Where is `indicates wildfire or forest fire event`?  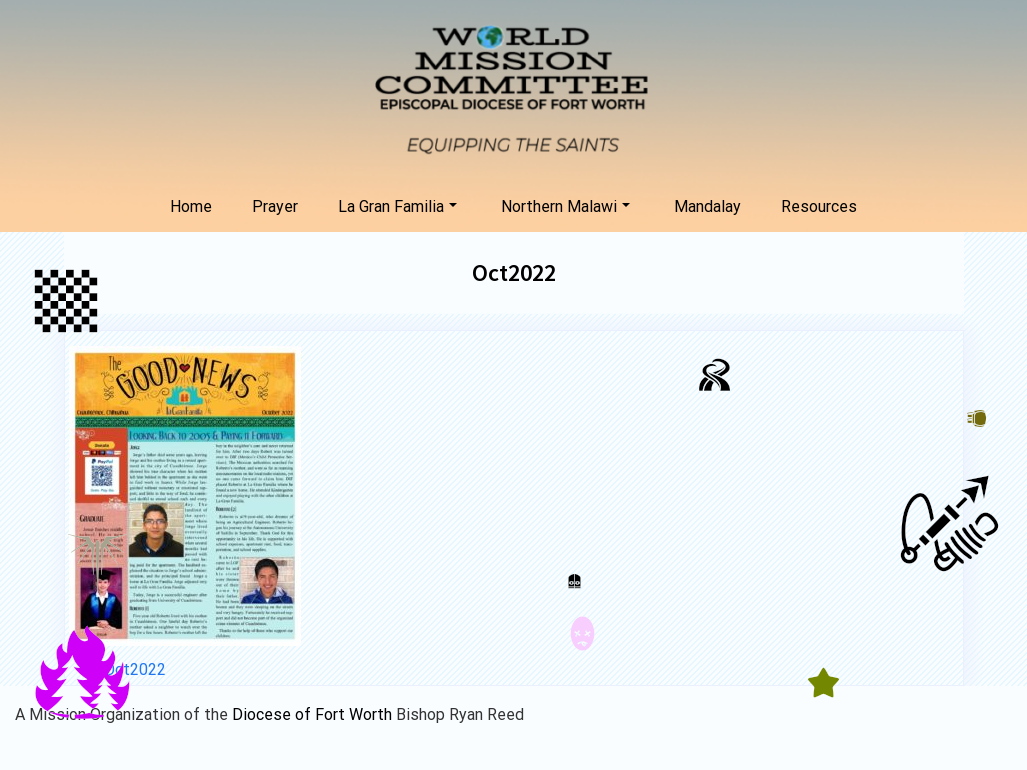 indicates wildfire or forest fire event is located at coordinates (82, 672).